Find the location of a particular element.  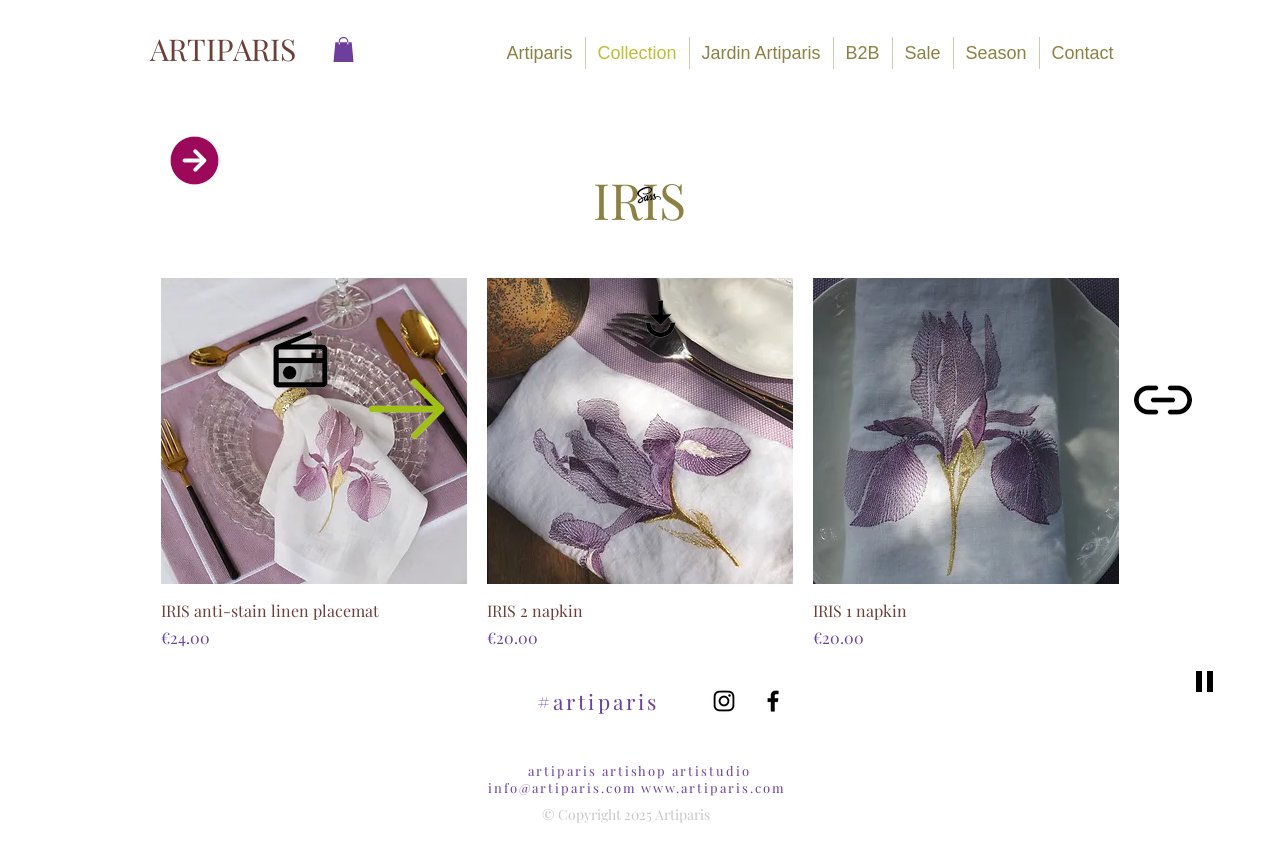

download content to device is located at coordinates (660, 317).